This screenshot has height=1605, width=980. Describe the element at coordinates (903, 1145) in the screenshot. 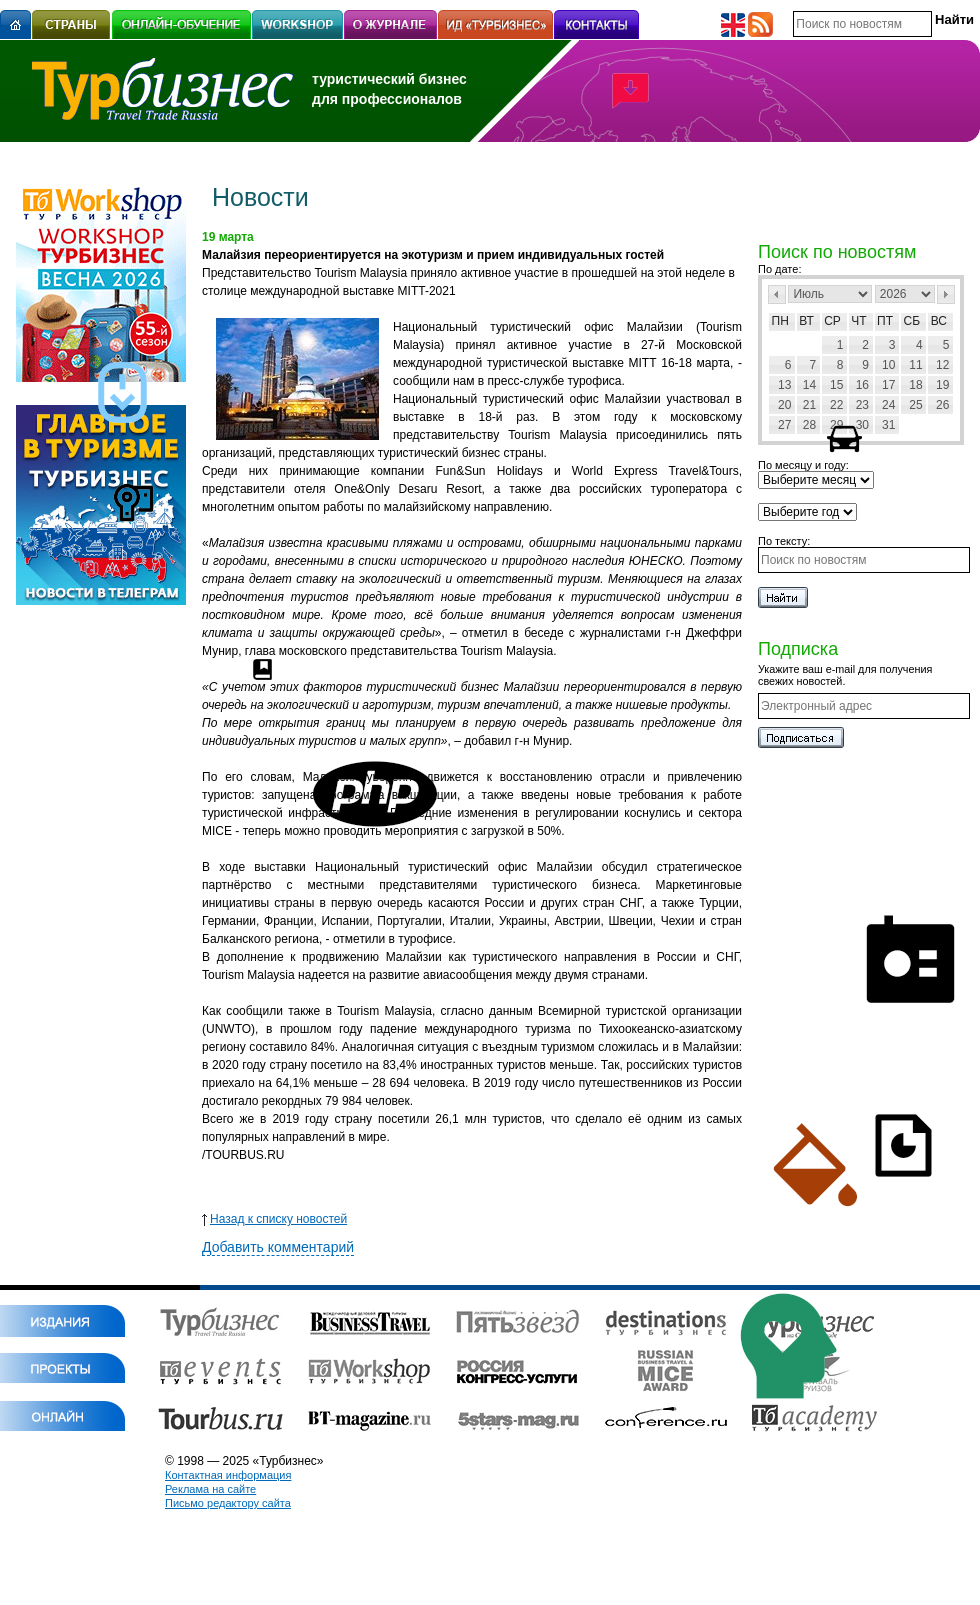

I see `view document with chart data` at that location.